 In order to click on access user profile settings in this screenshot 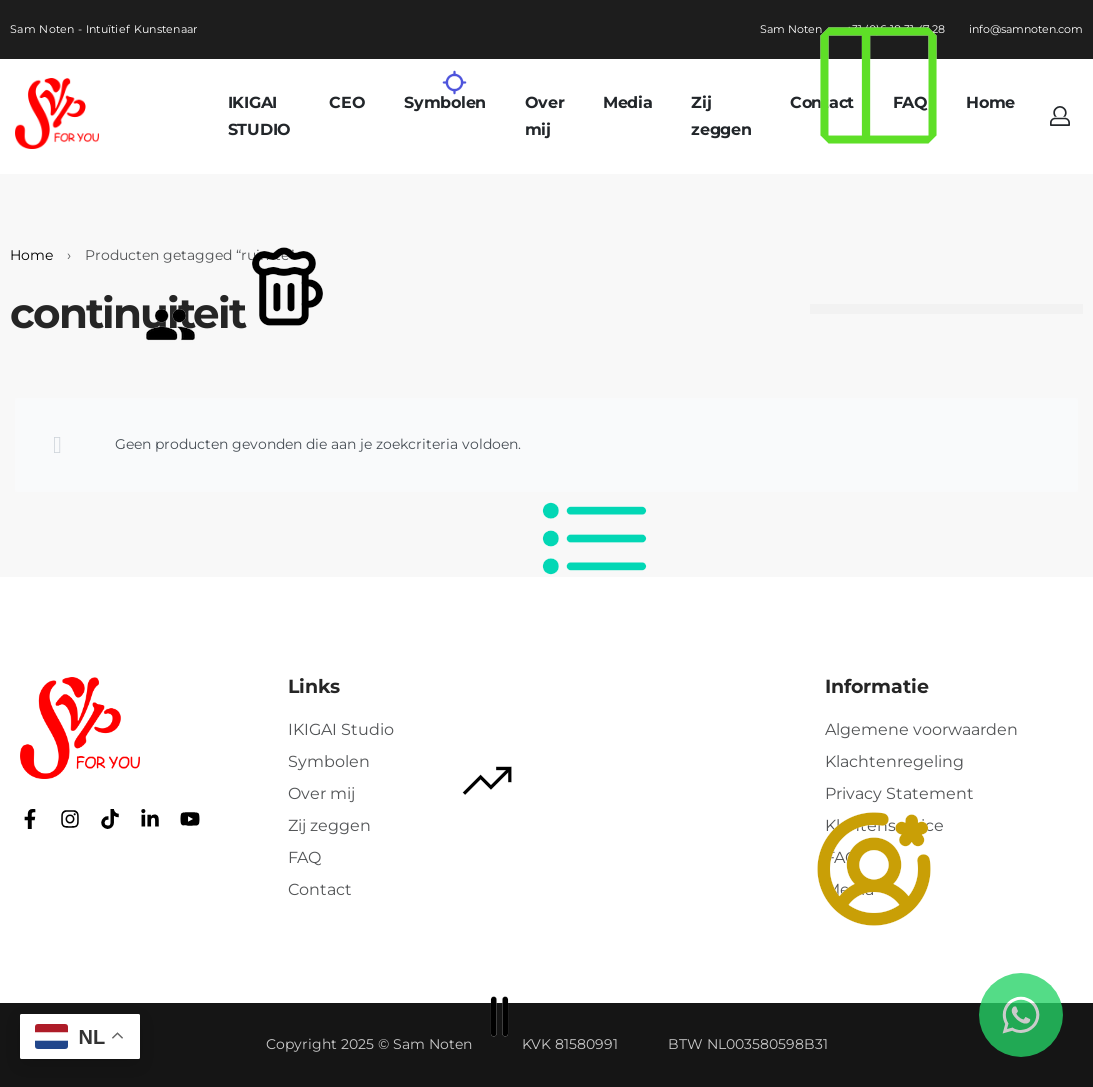, I will do `click(874, 869)`.